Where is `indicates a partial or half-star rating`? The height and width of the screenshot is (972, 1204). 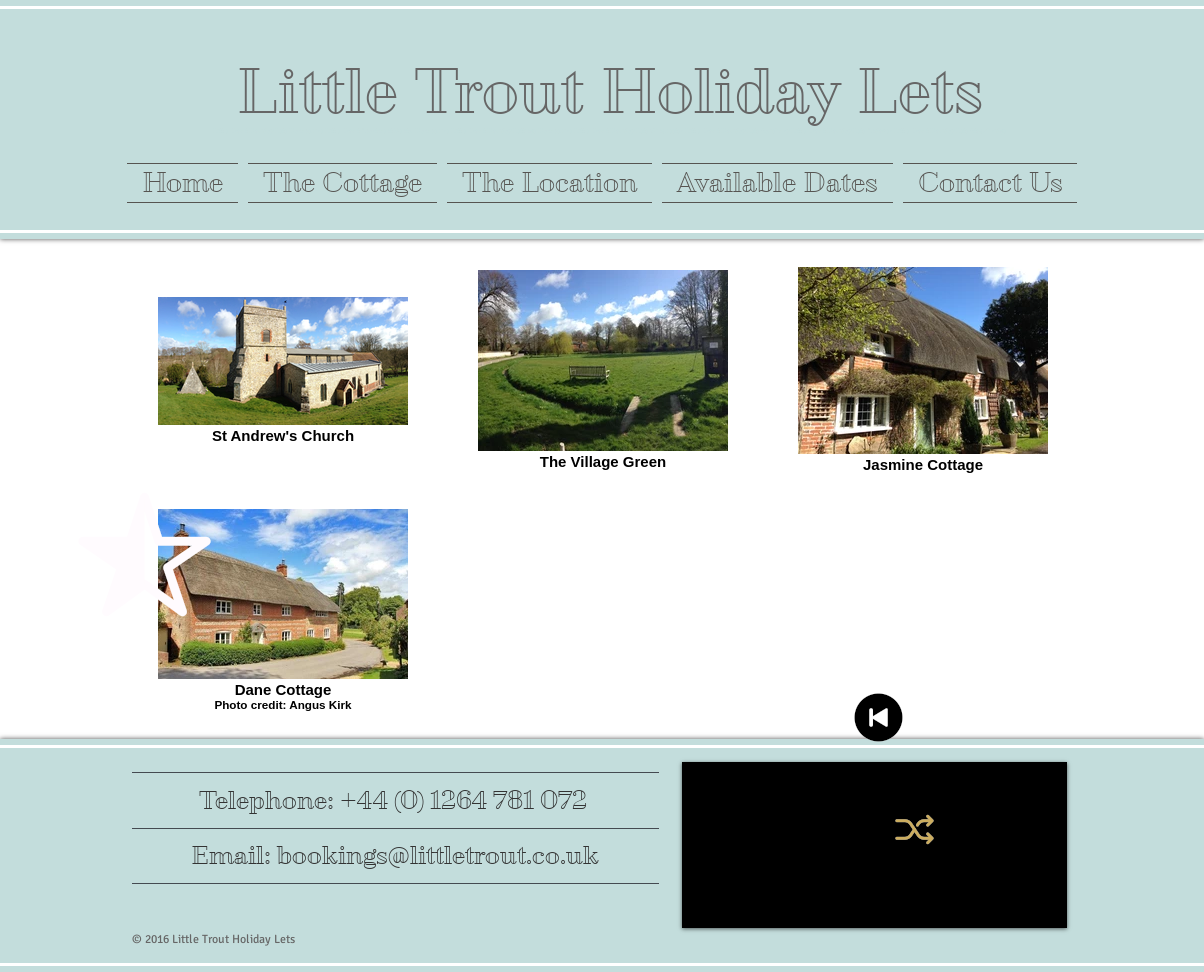 indicates a partial or half-star rating is located at coordinates (144, 554).